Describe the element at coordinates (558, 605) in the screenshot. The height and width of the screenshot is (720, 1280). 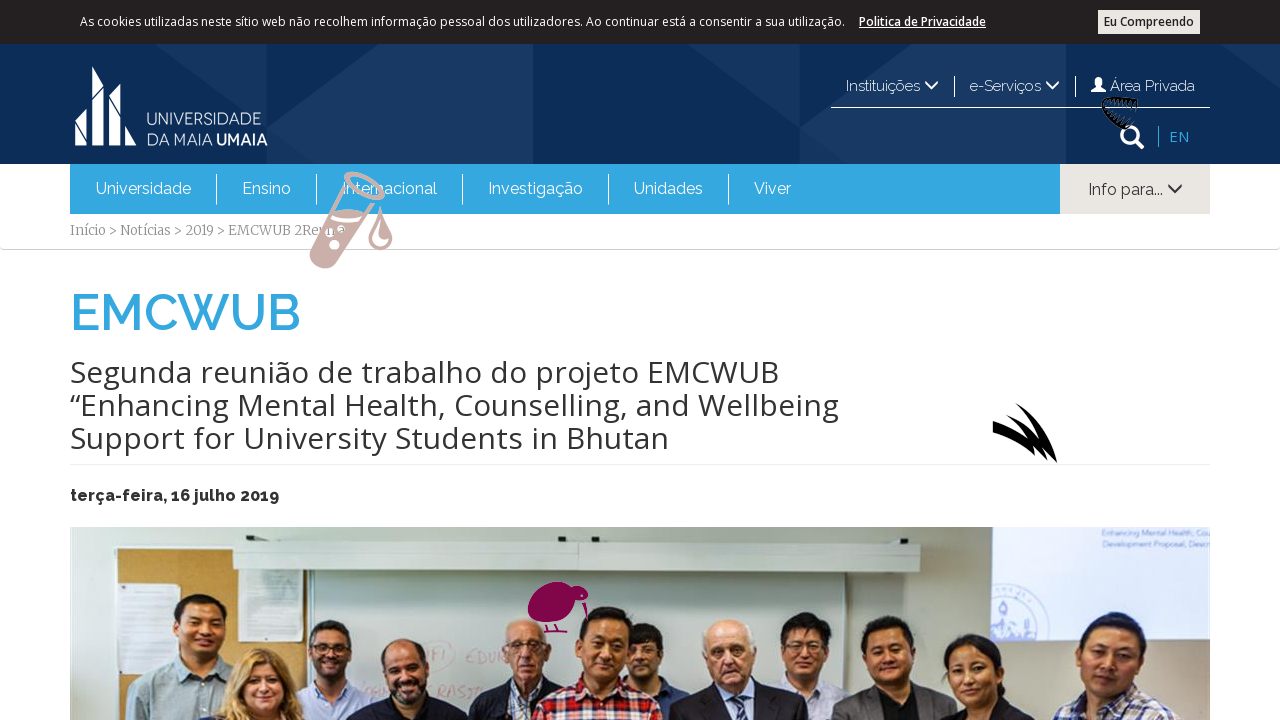
I see `kiwi bird icon or mascot` at that location.